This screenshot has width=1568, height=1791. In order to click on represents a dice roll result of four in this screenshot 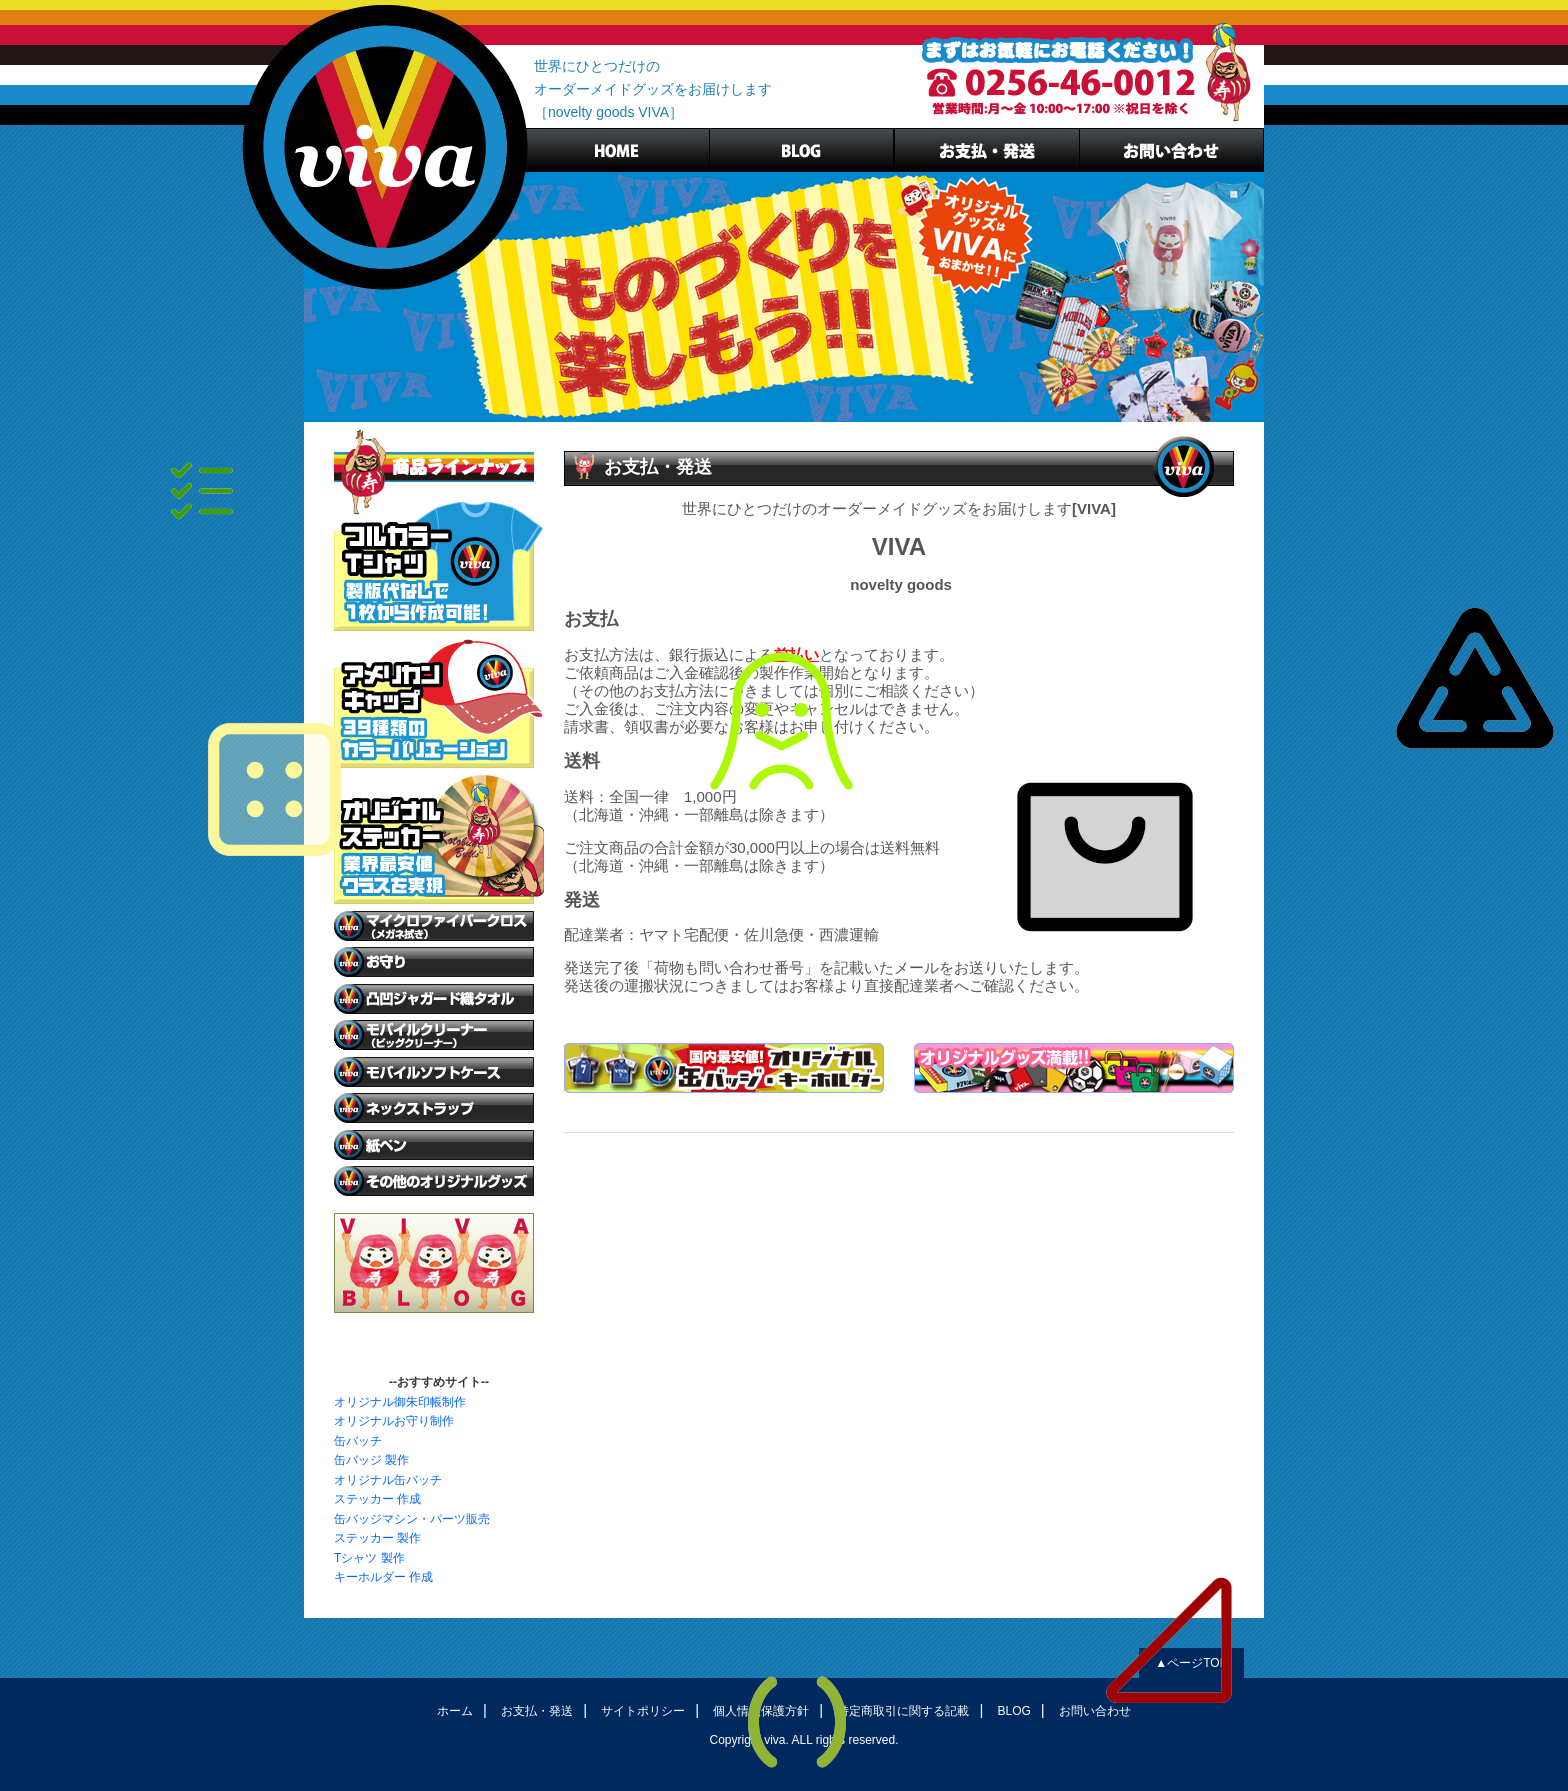, I will do `click(274, 789)`.